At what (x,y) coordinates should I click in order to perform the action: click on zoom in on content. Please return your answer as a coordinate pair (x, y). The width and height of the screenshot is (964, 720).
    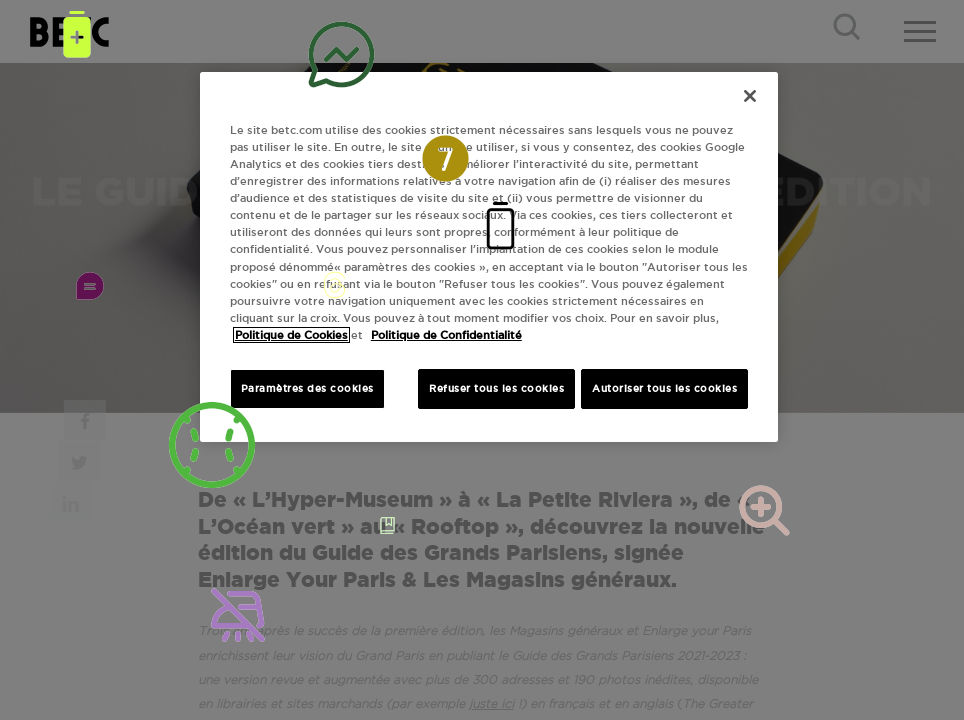
    Looking at the image, I should click on (764, 510).